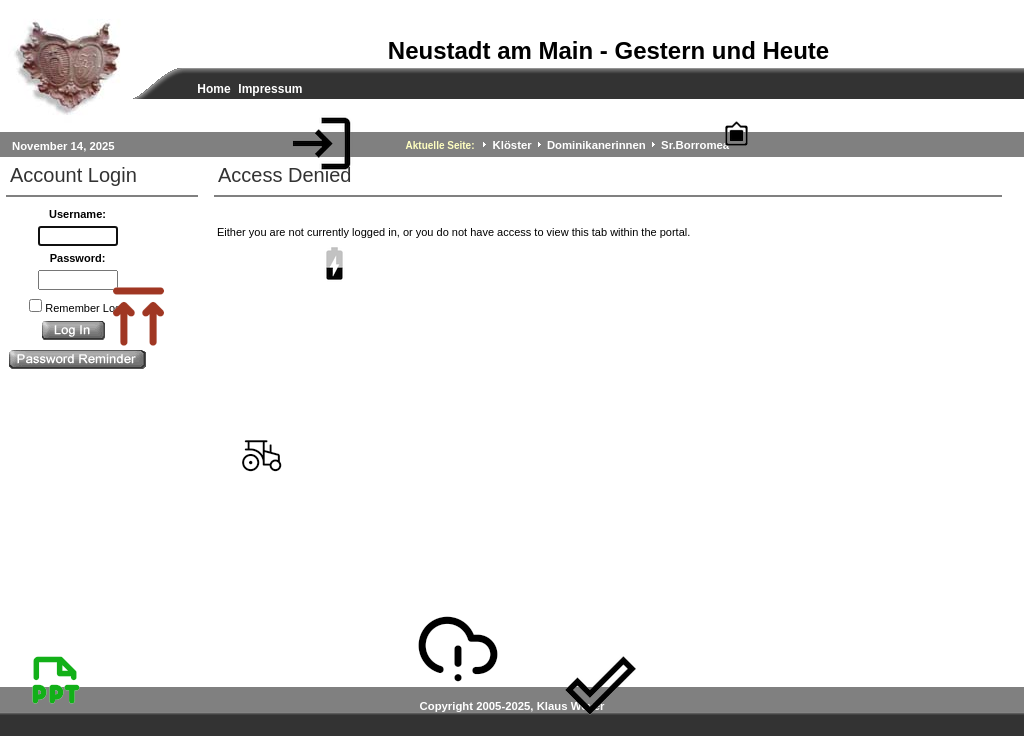 This screenshot has width=1024, height=736. Describe the element at coordinates (321, 143) in the screenshot. I see `sign in to your account` at that location.